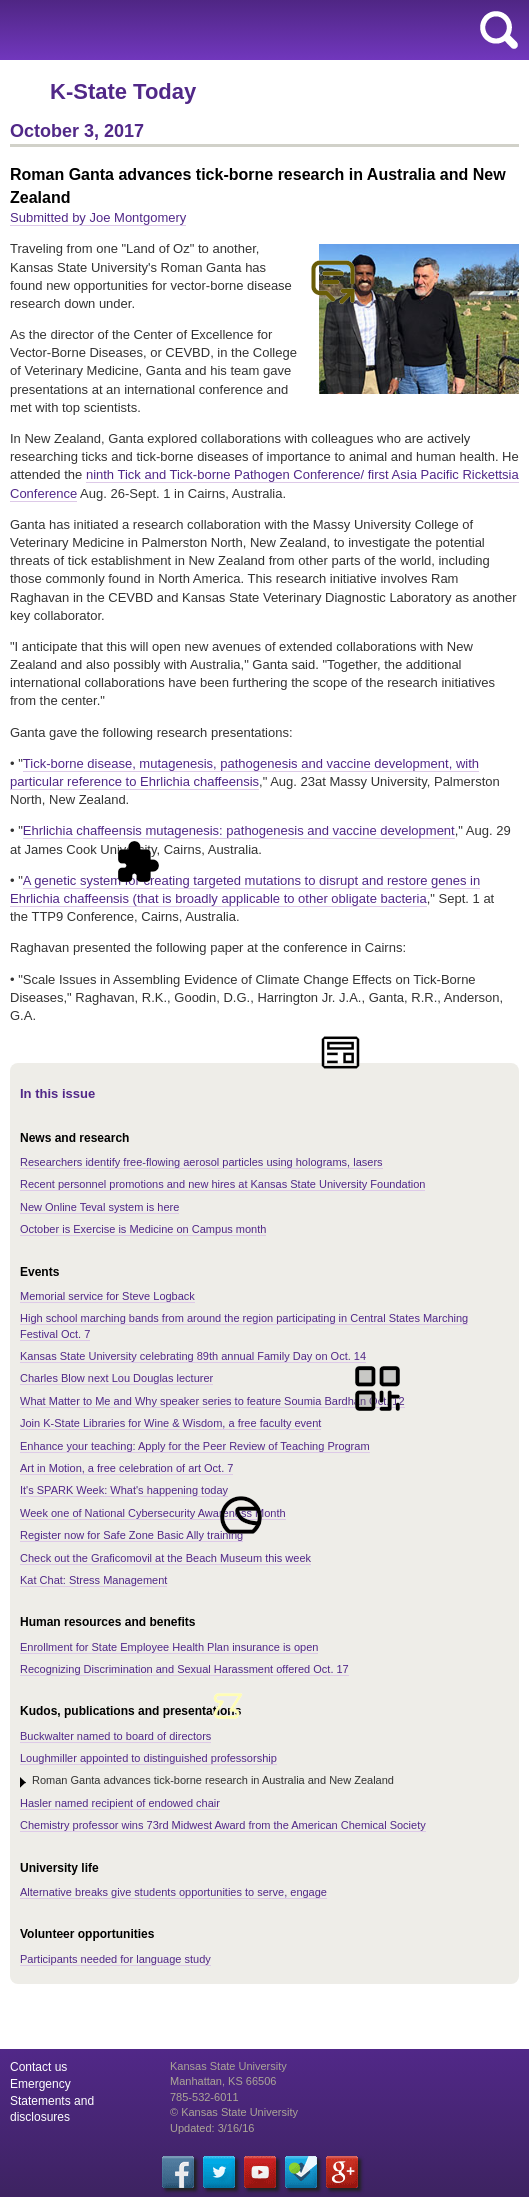  I want to click on share a message or conversation, so click(333, 280).